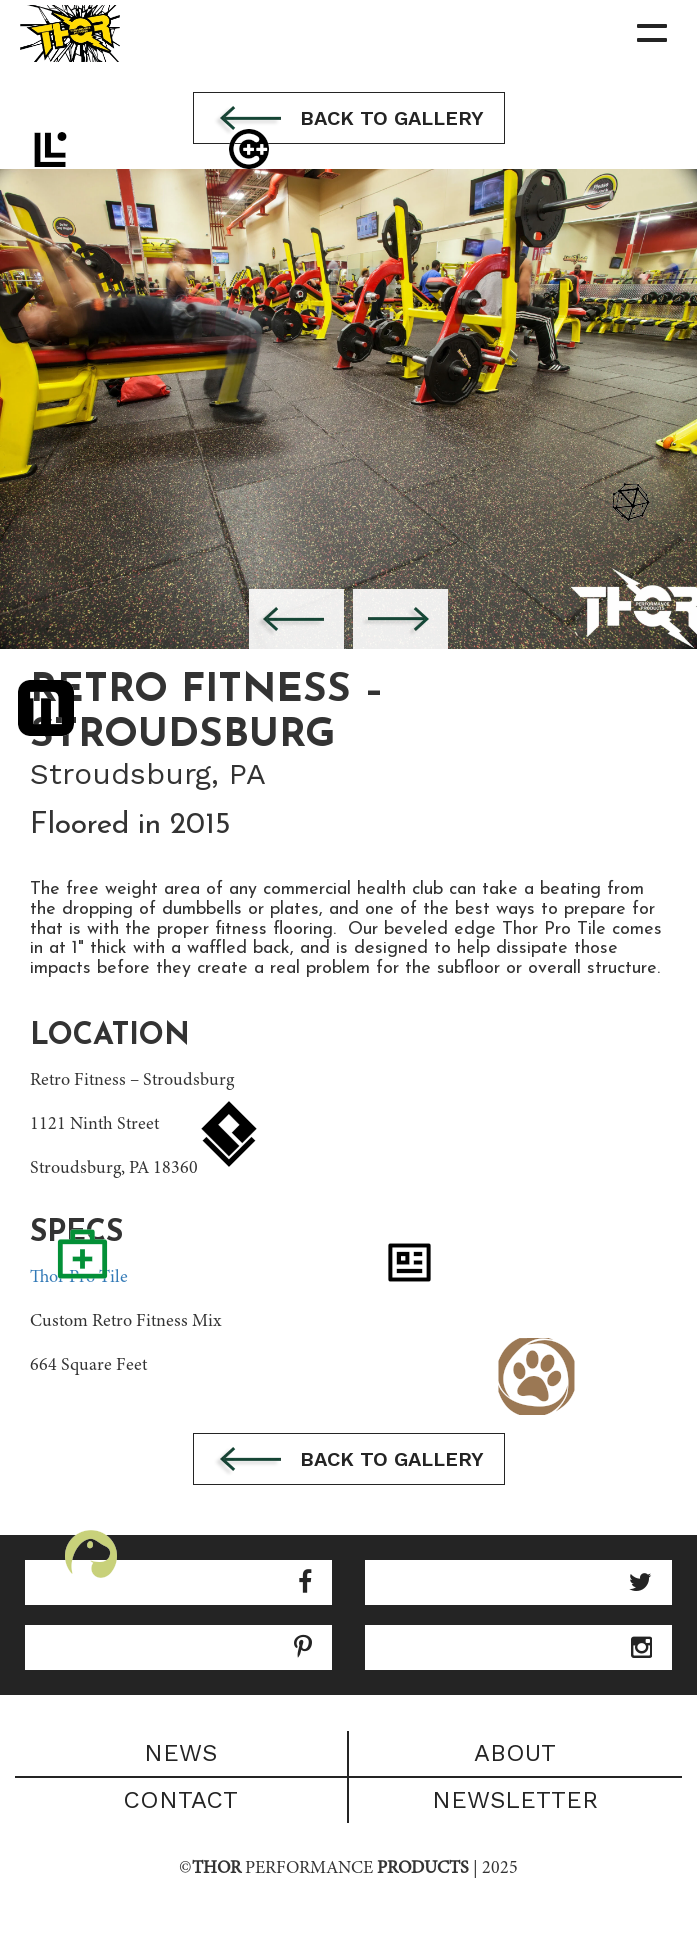 This screenshot has width=697, height=1939. Describe the element at coordinates (536, 1376) in the screenshot. I see `visit Furry Network social platform` at that location.